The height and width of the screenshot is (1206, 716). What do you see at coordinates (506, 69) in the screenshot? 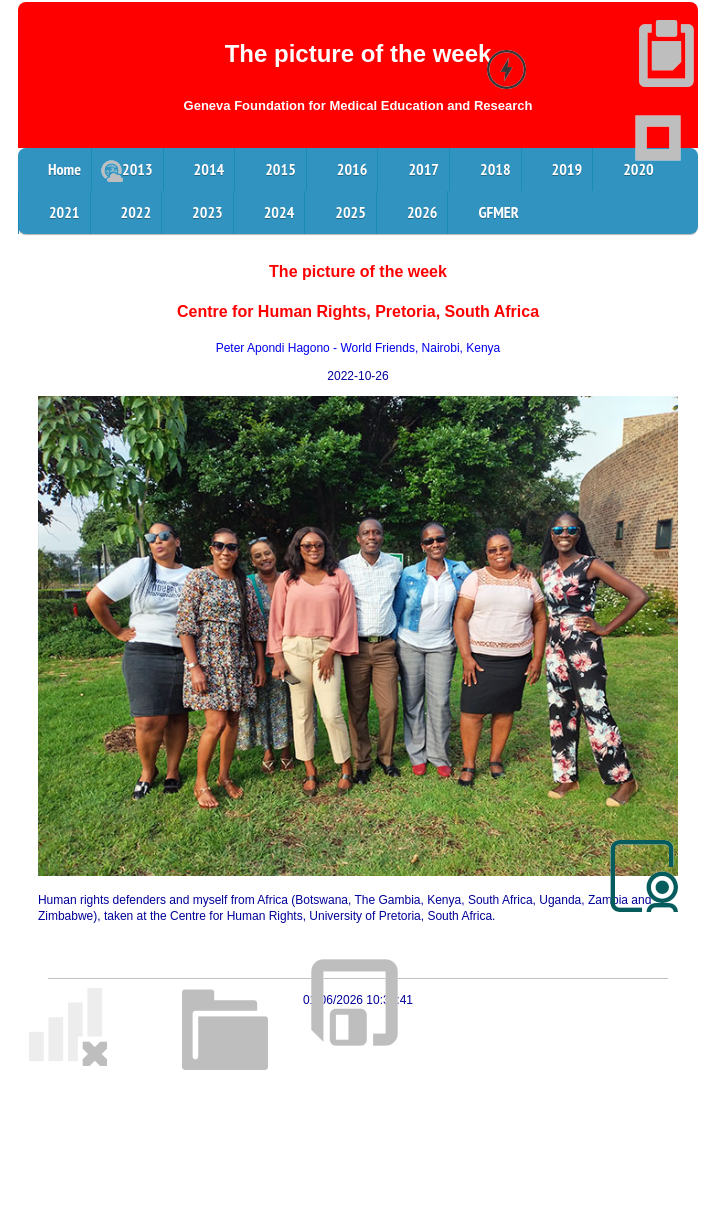
I see `access power and battery settings` at bounding box center [506, 69].